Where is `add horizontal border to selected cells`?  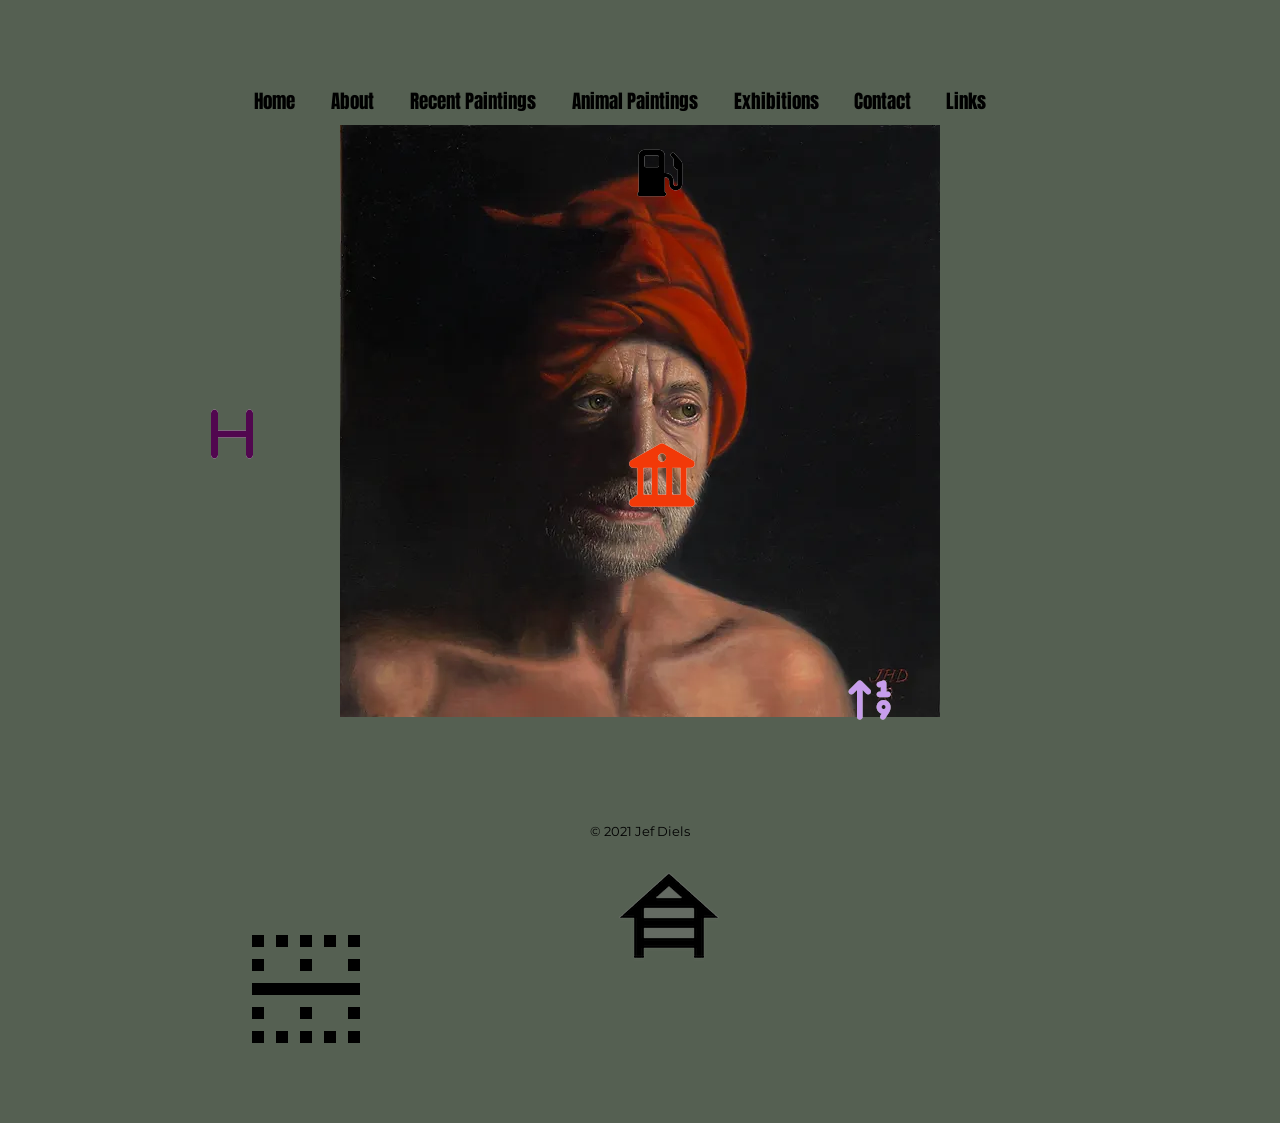
add horizontal border to selected cells is located at coordinates (306, 989).